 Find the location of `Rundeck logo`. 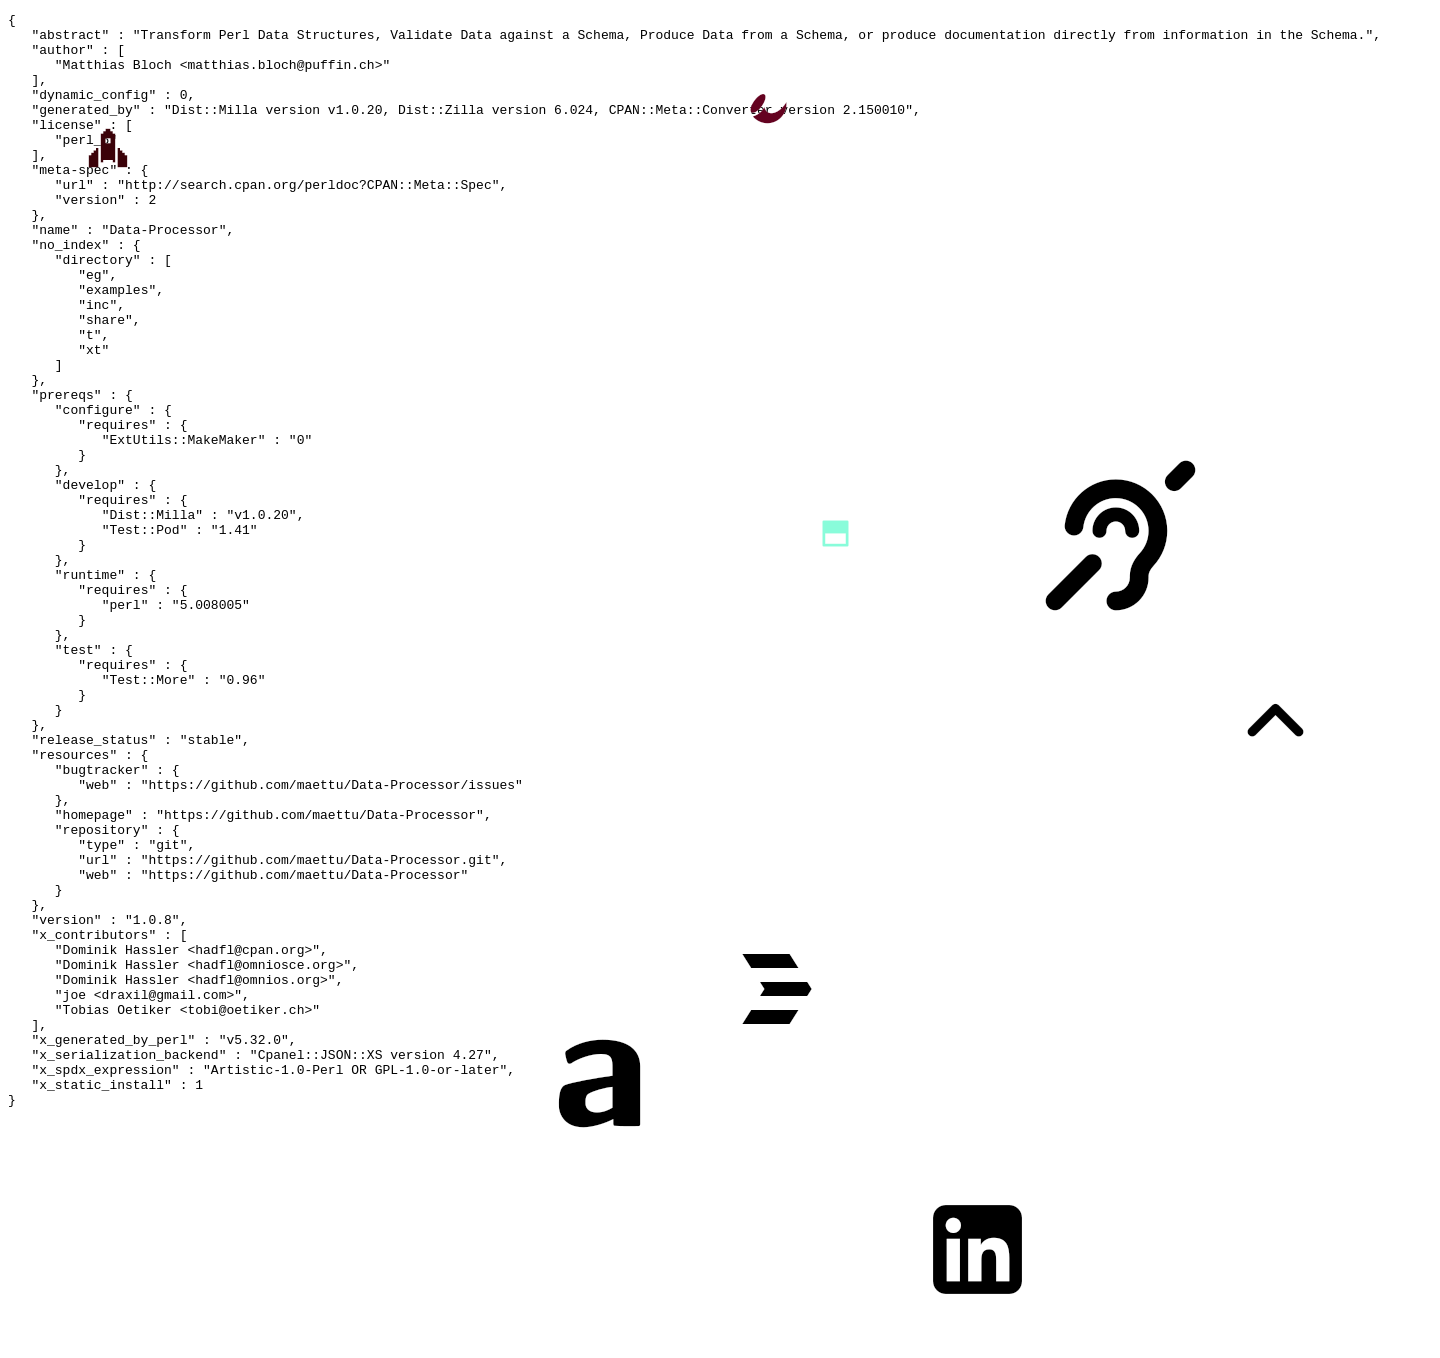

Rundeck logo is located at coordinates (777, 989).